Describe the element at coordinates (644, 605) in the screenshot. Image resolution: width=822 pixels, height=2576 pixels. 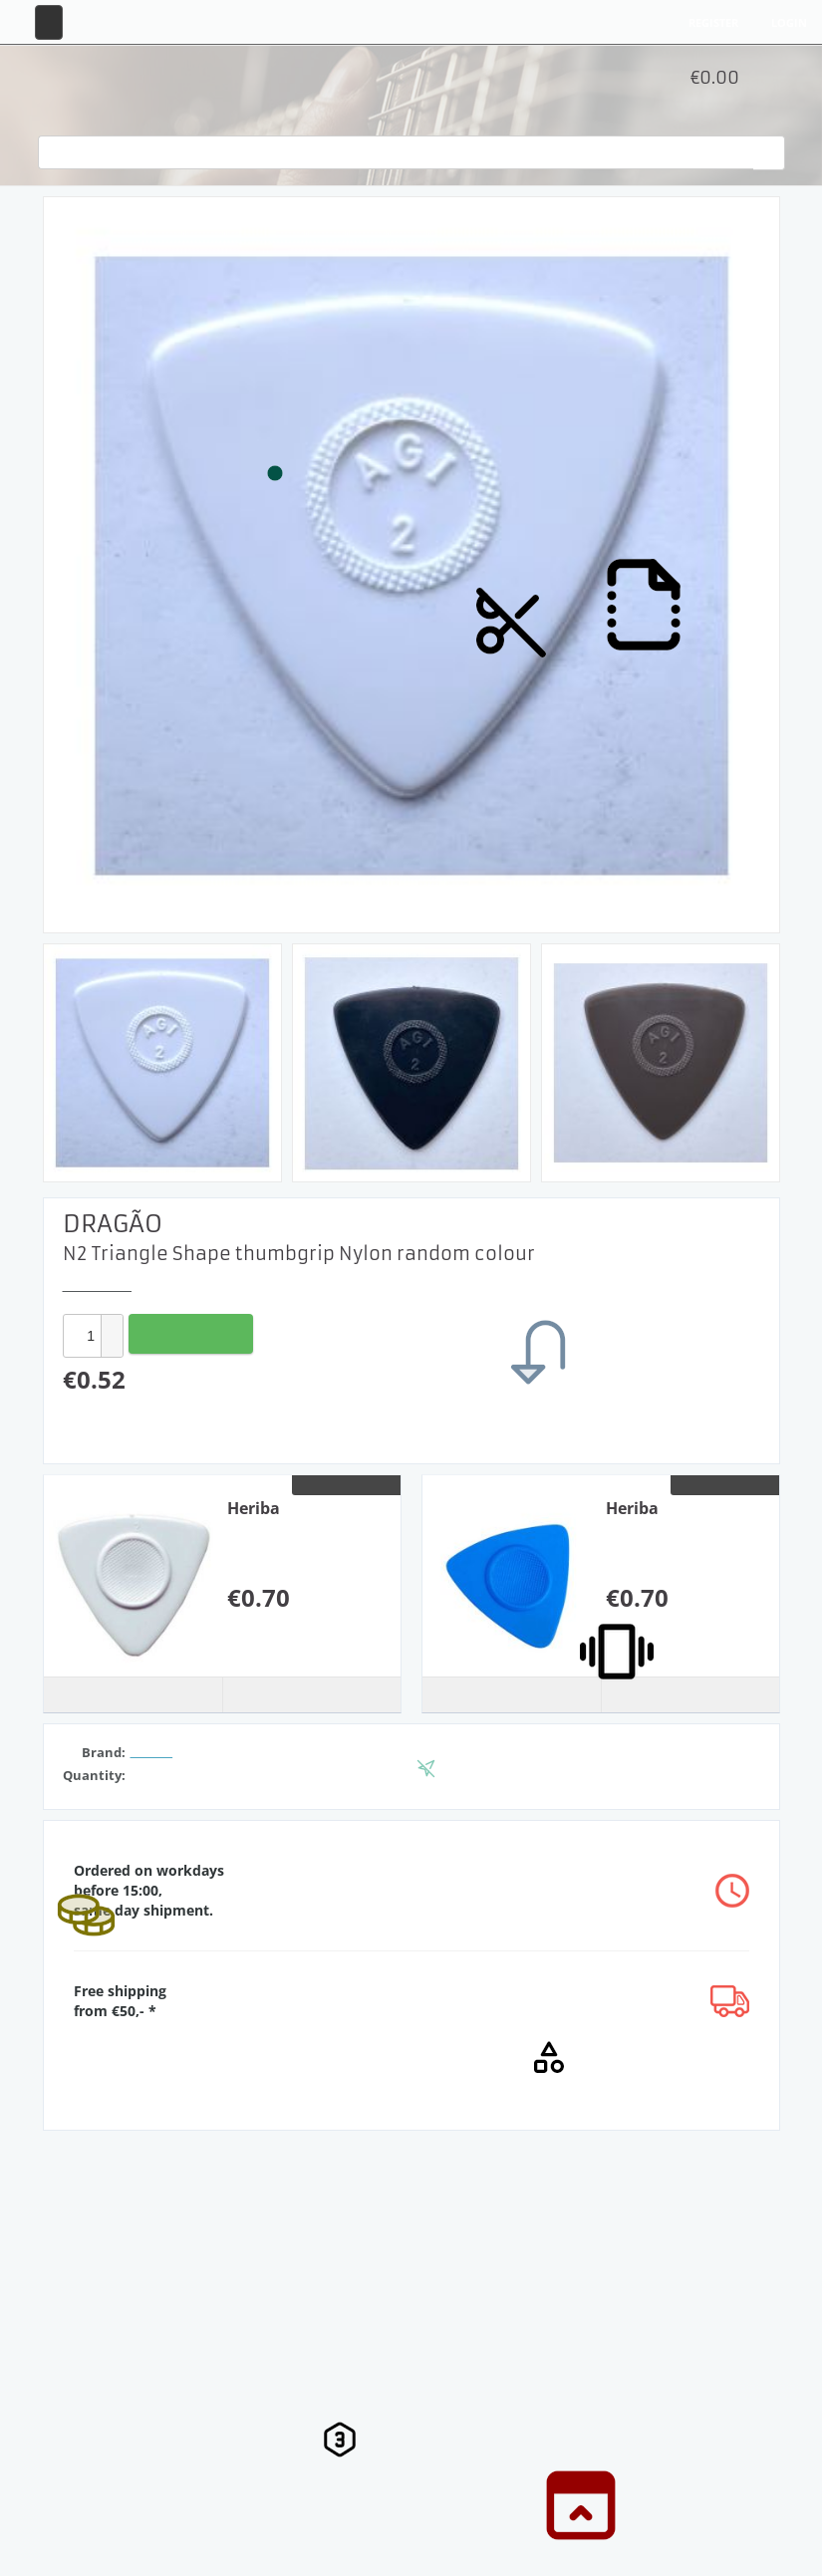
I see `indicates a corrupted or damaged file` at that location.